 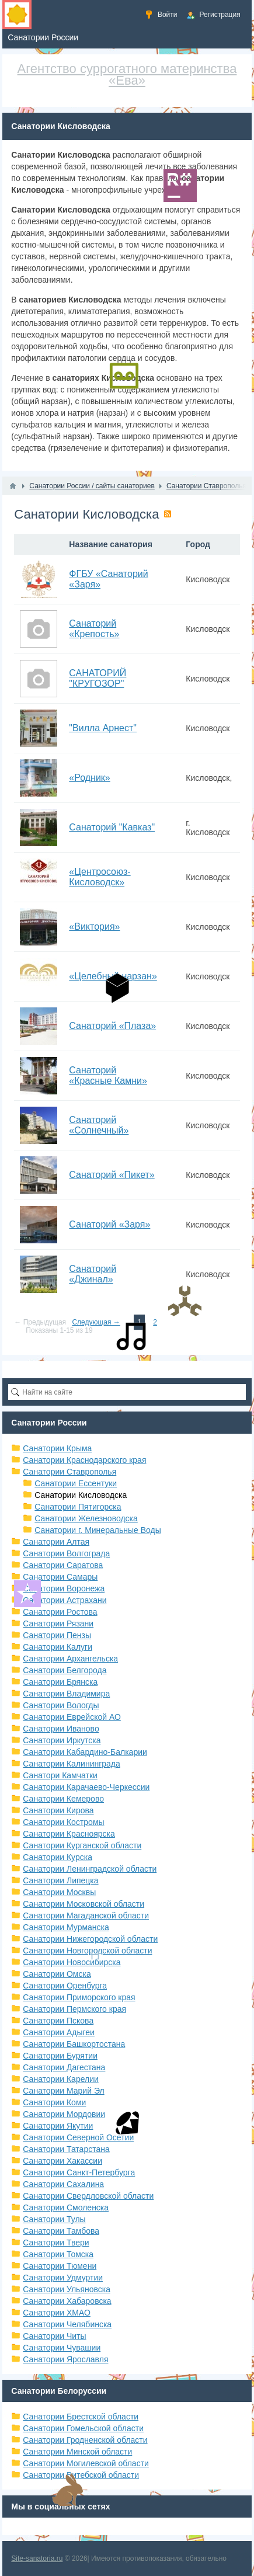 What do you see at coordinates (124, 376) in the screenshot?
I see `play or access cassette tape audio` at bounding box center [124, 376].